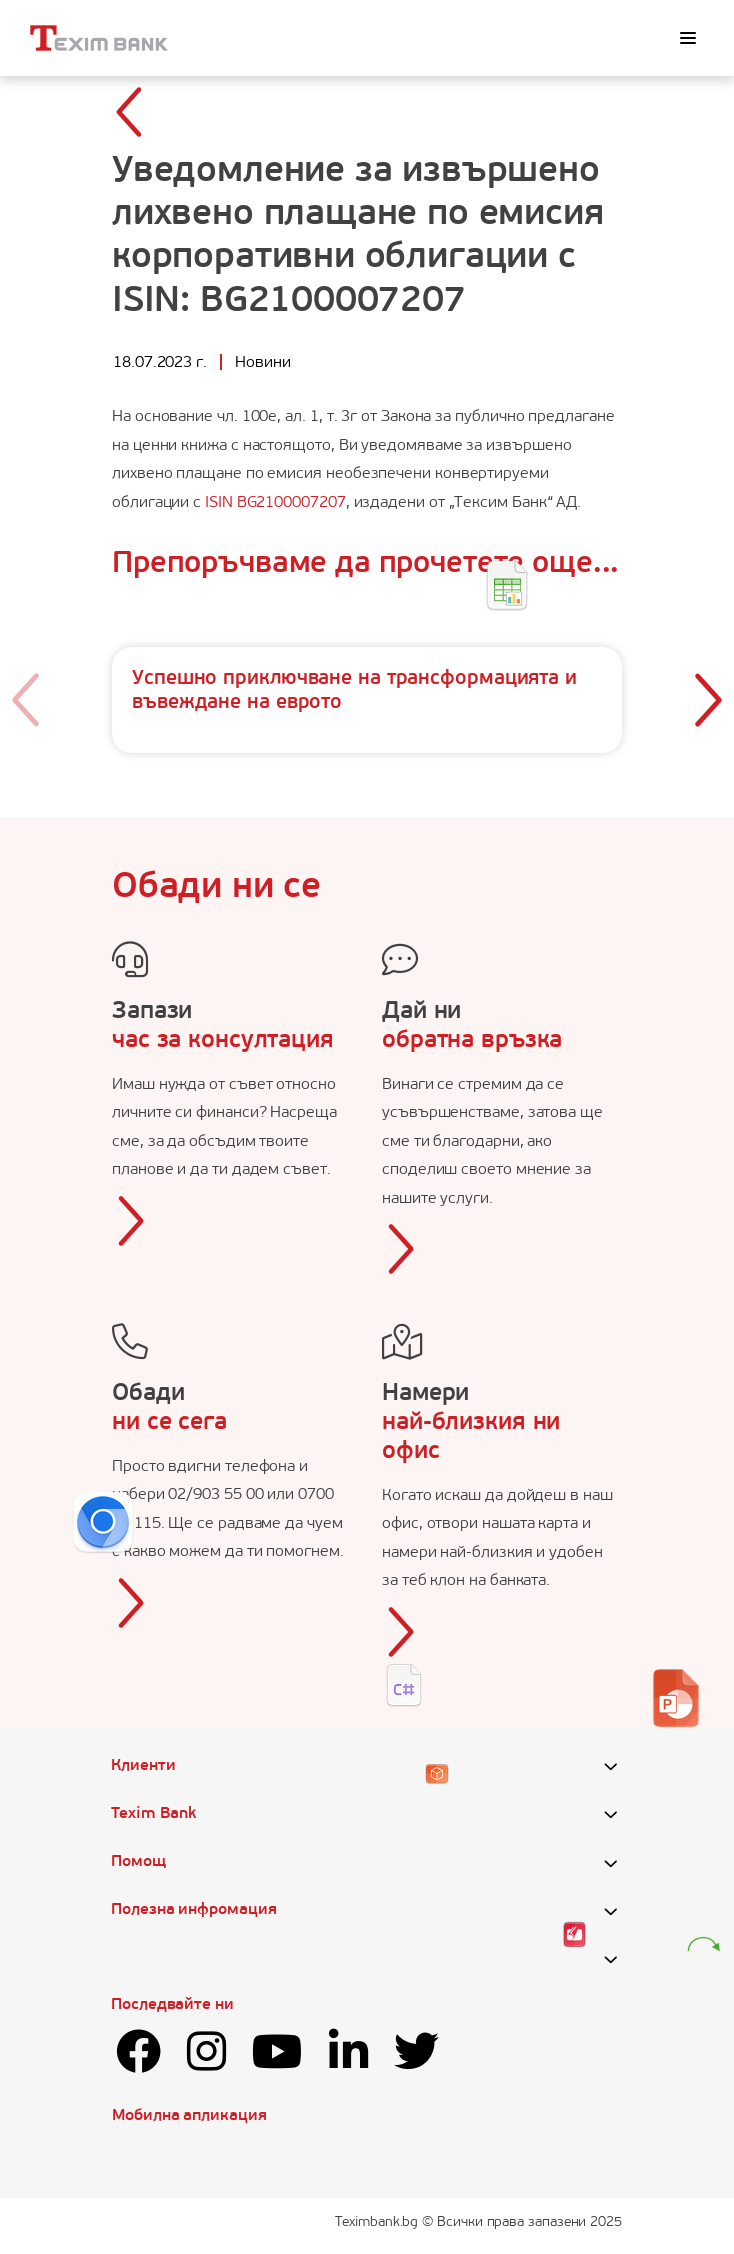 Image resolution: width=734 pixels, height=2254 pixels. I want to click on open a spreadsheet file, so click(507, 585).